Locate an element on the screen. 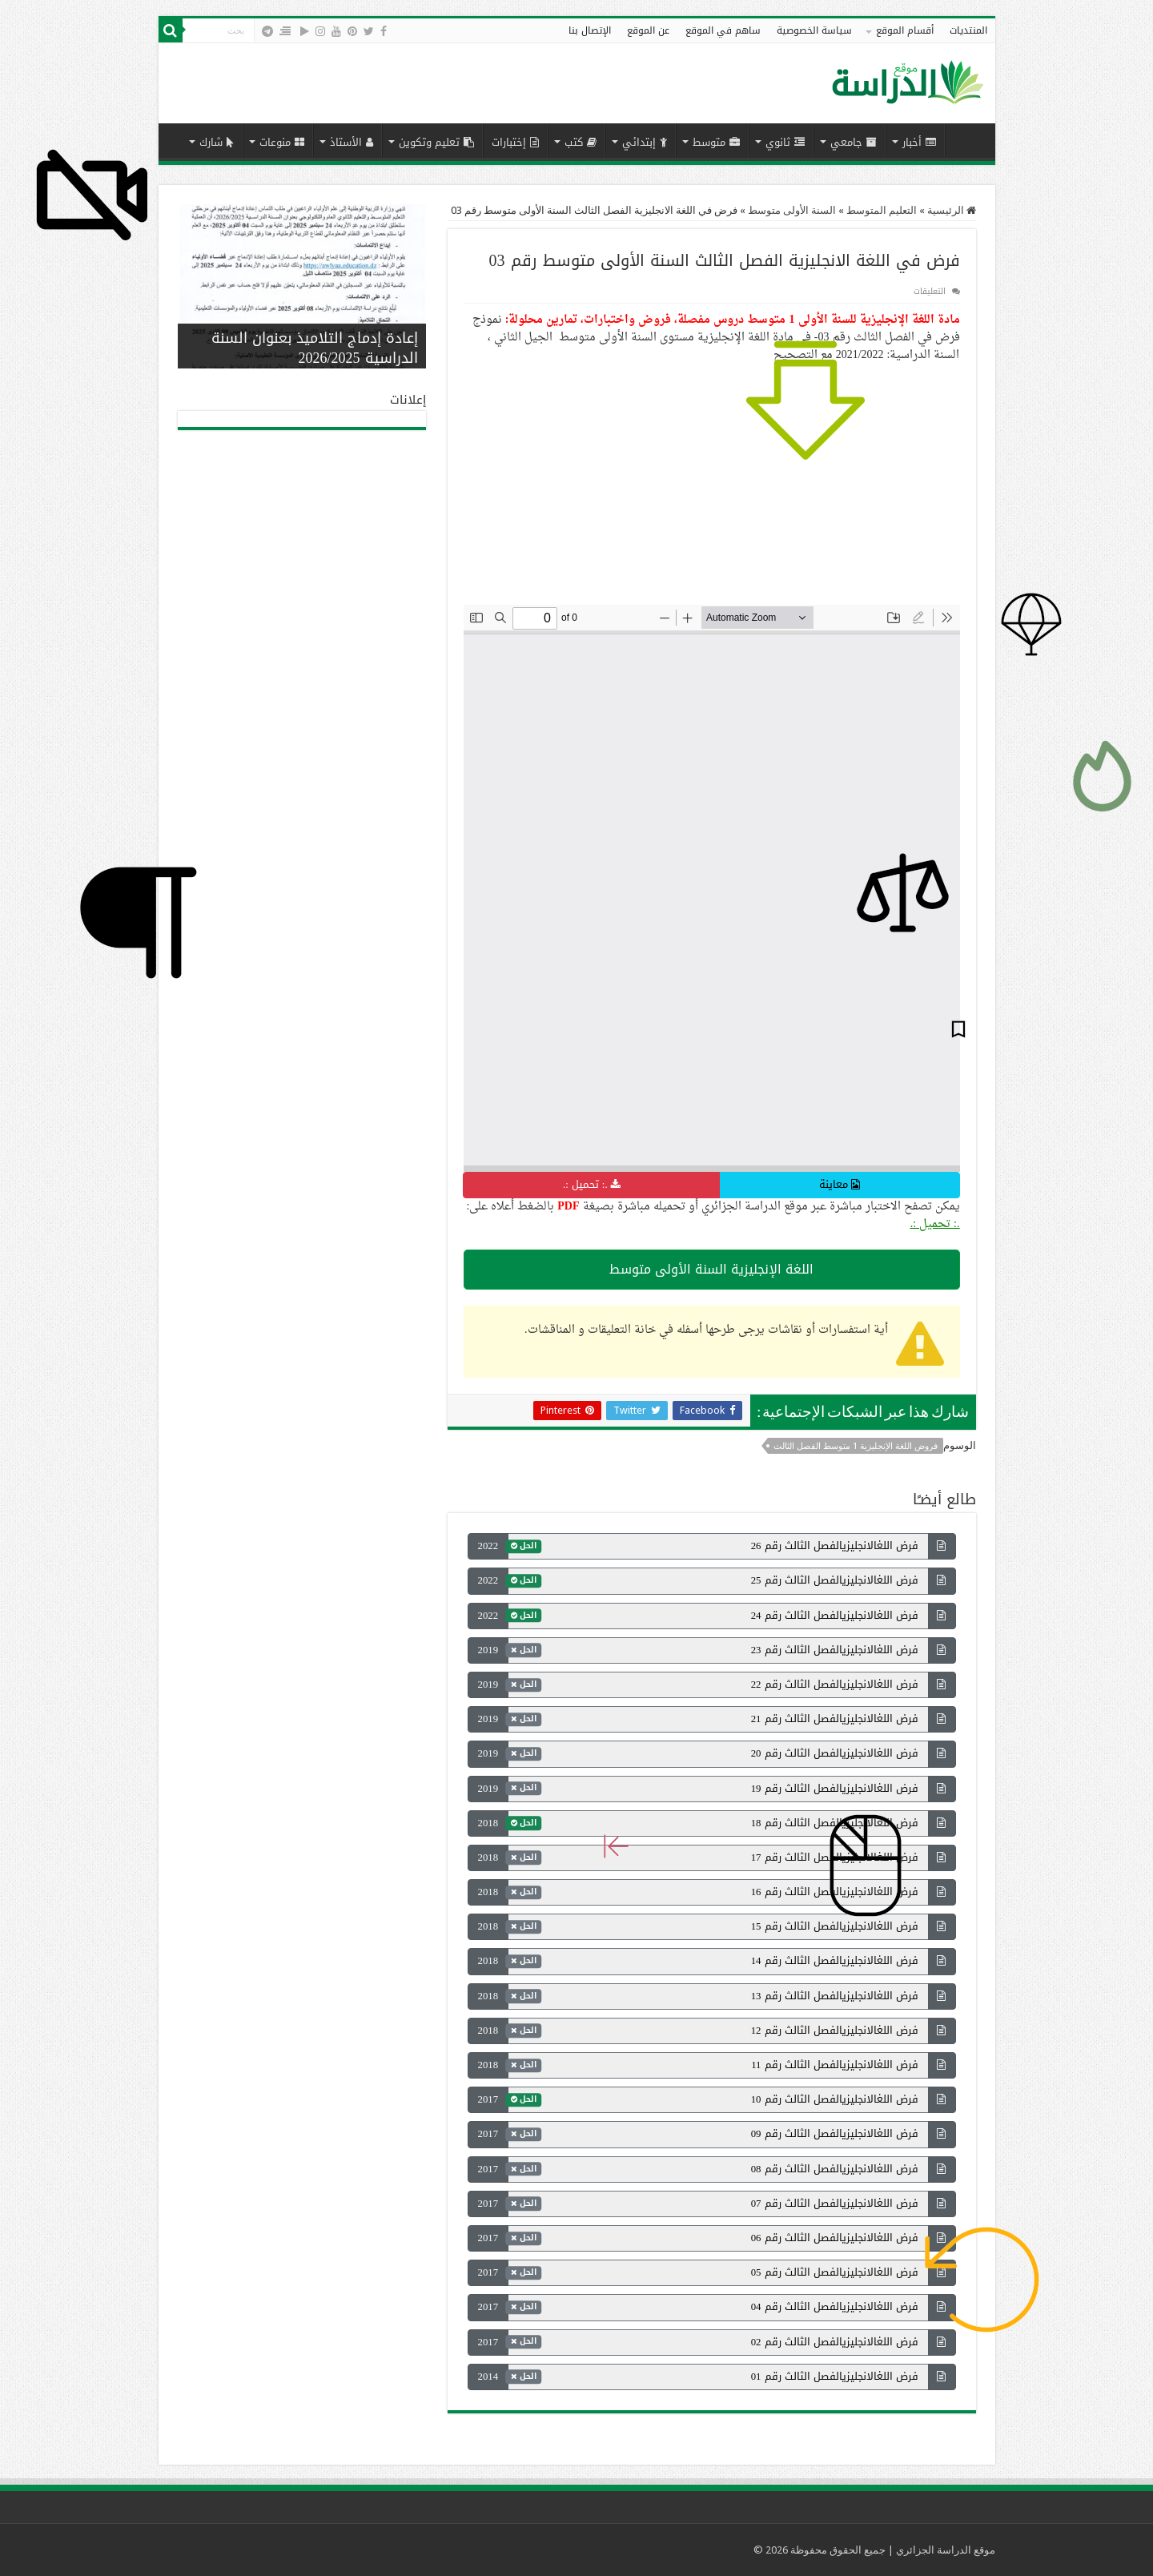 The height and width of the screenshot is (2576, 1153). undo last action is located at coordinates (986, 2280).